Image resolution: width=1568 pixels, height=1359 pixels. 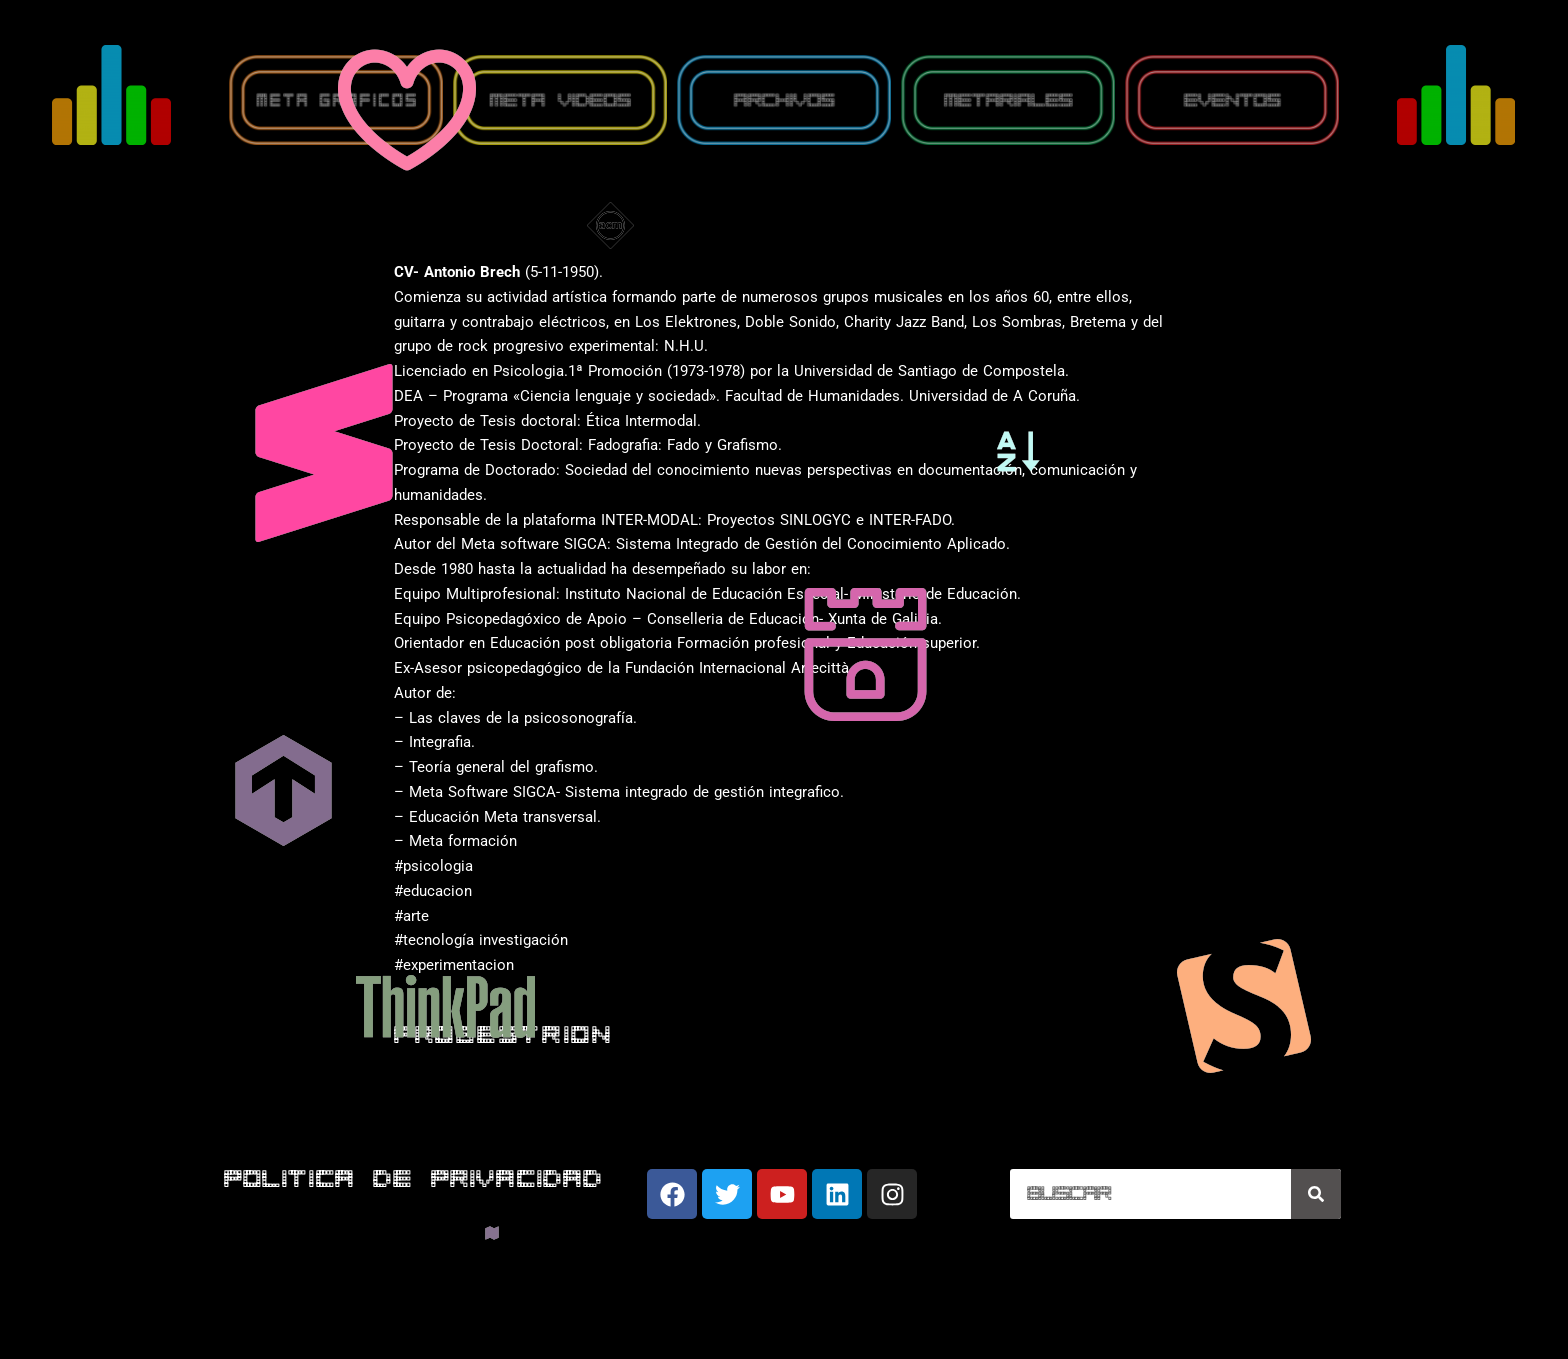 What do you see at coordinates (283, 790) in the screenshot?
I see `open checkmk monitoring dashboard` at bounding box center [283, 790].